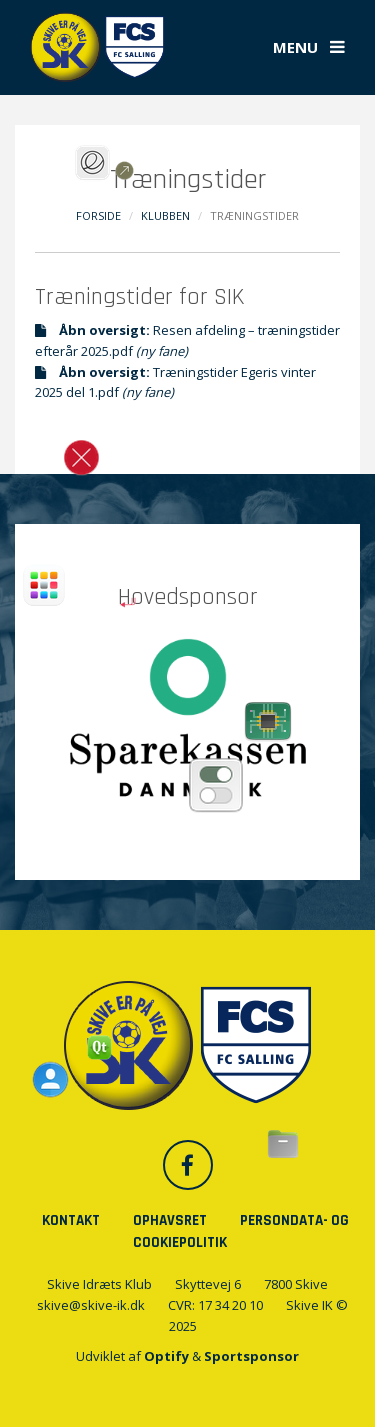 Image resolution: width=375 pixels, height=1427 pixels. What do you see at coordinates (283, 1144) in the screenshot?
I see `open the file manager` at bounding box center [283, 1144].